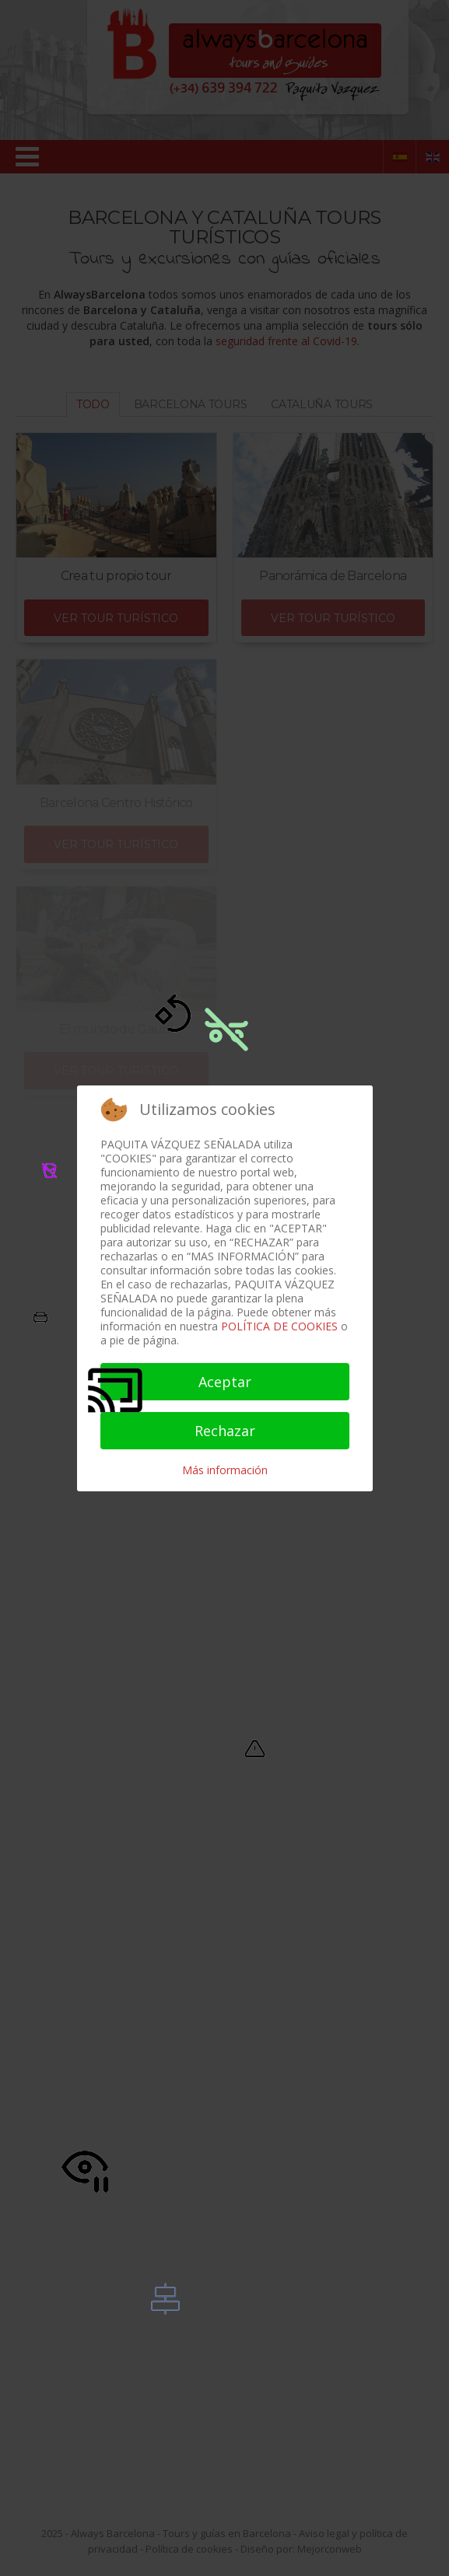 The width and height of the screenshot is (449, 2576). Describe the element at coordinates (40, 1317) in the screenshot. I see `access vehicle or car-related settings` at that location.